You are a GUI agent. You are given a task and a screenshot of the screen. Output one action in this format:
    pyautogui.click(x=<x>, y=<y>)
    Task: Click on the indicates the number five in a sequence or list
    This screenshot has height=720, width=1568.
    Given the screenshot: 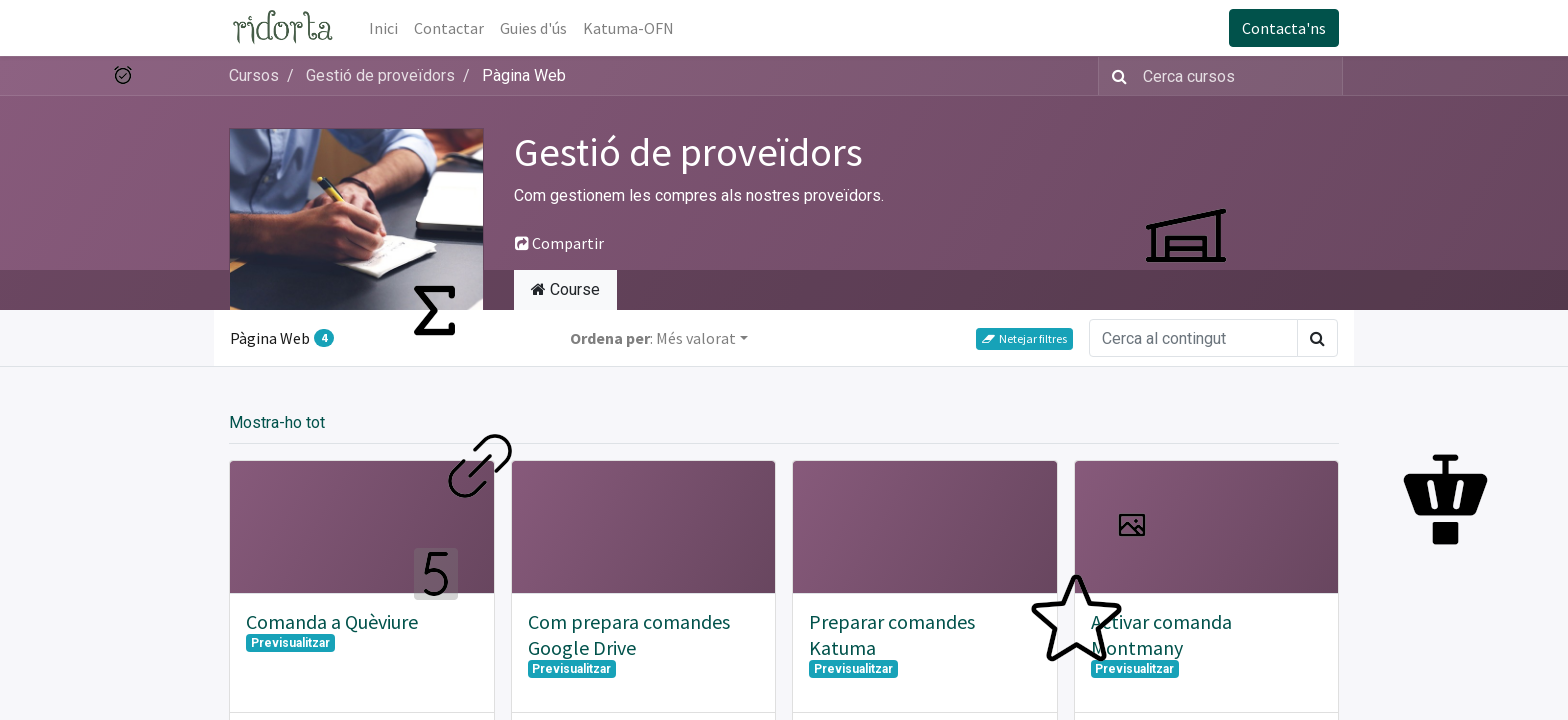 What is the action you would take?
    pyautogui.click(x=436, y=574)
    